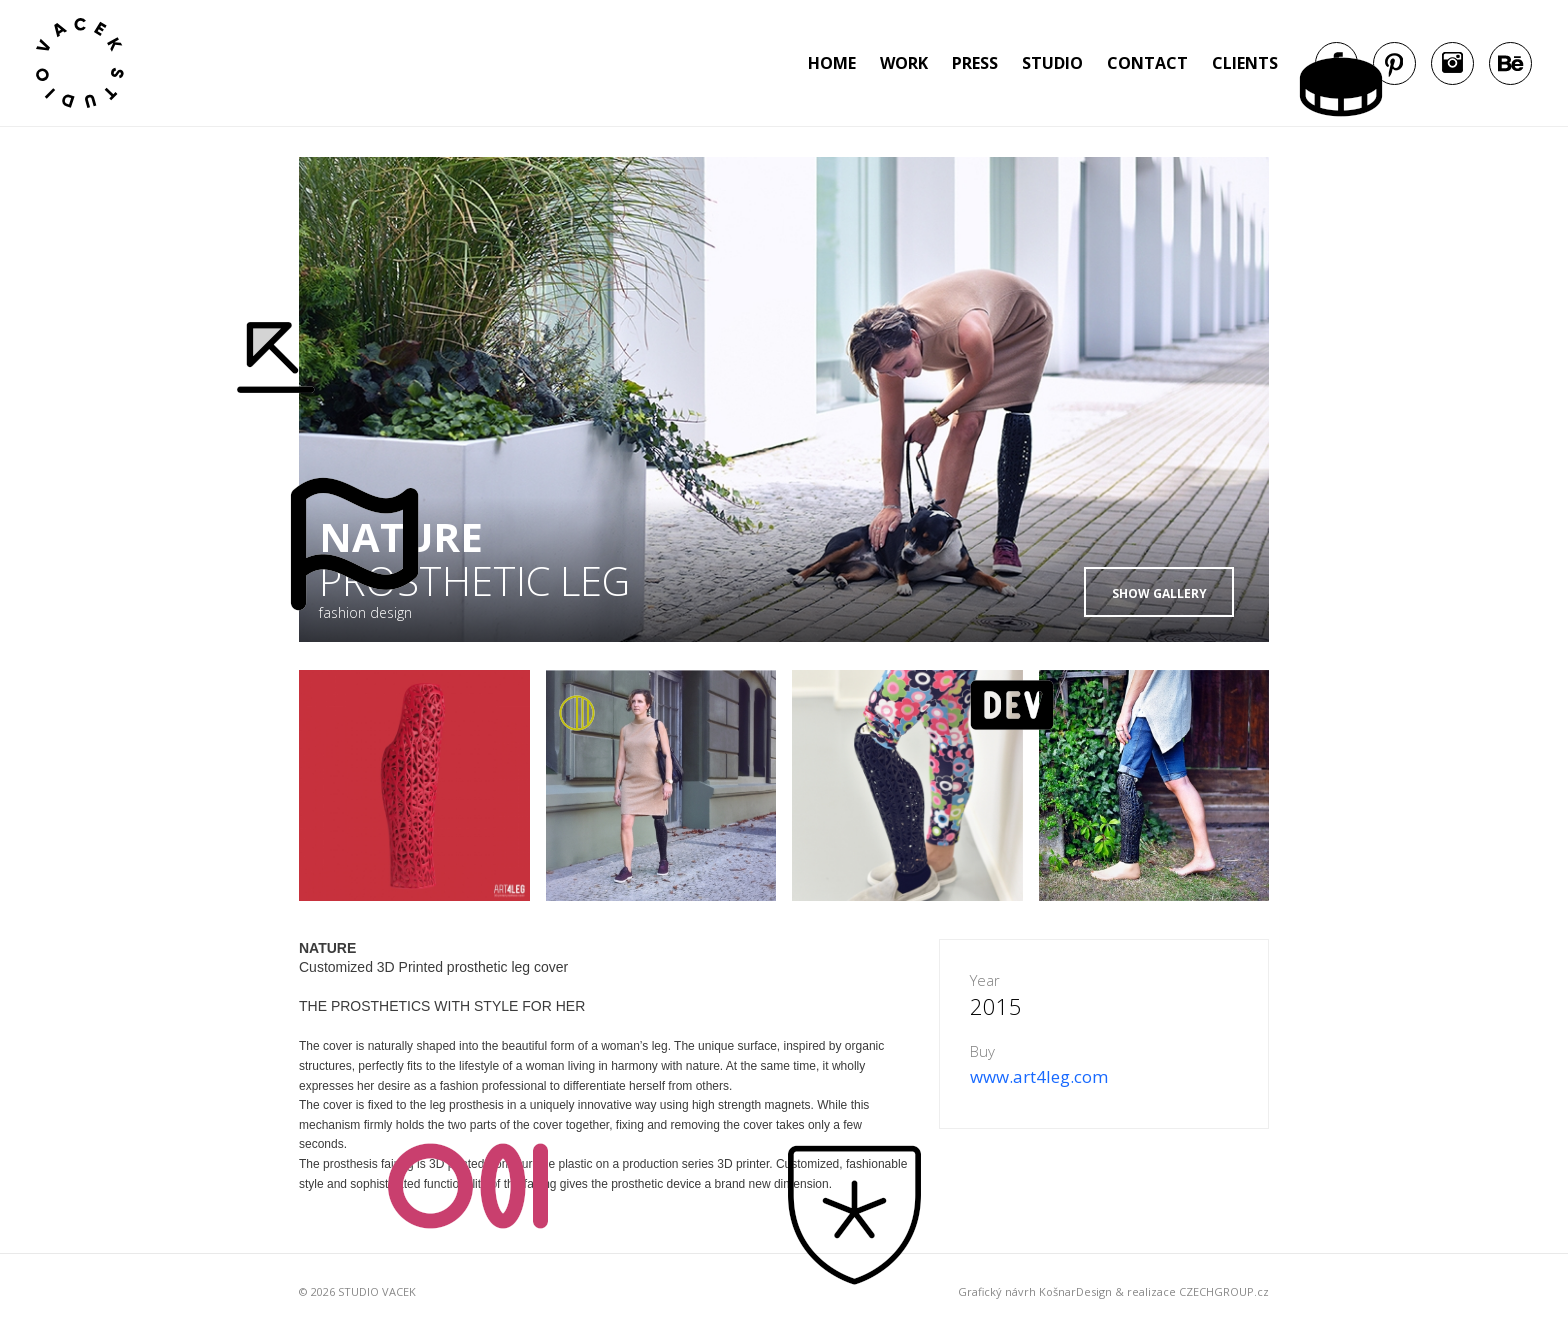  Describe the element at coordinates (272, 357) in the screenshot. I see `navigate to the top-left or beginning of content` at that location.